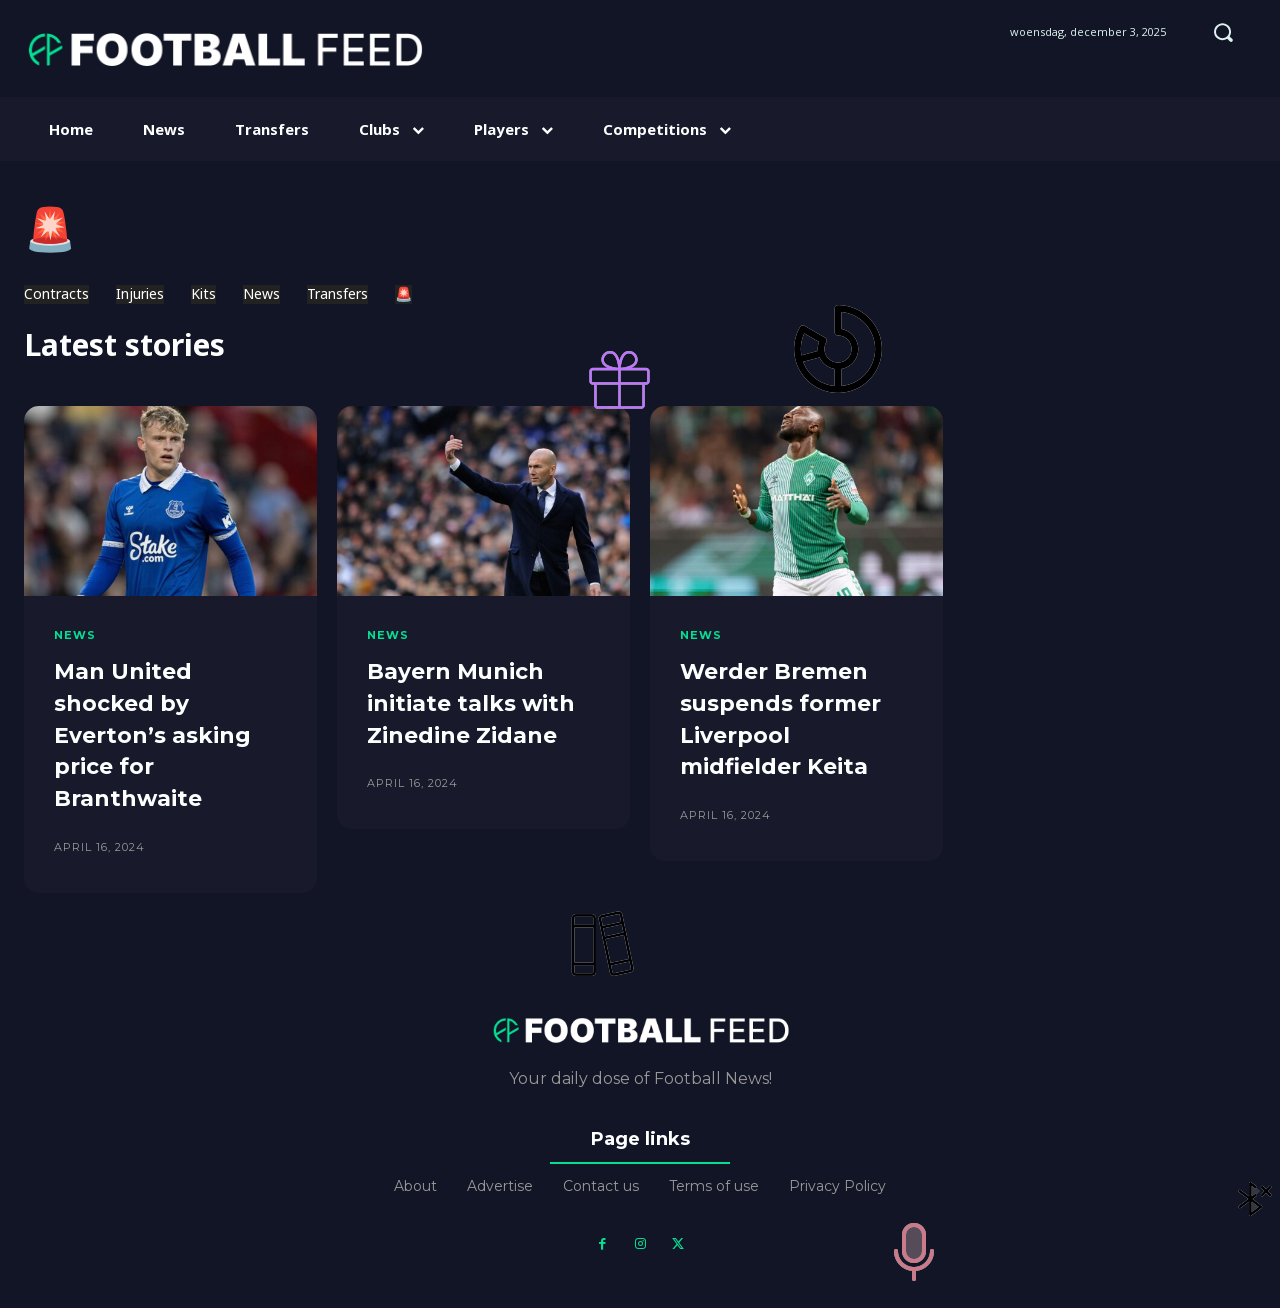  I want to click on tap to start voice recording, so click(914, 1251).